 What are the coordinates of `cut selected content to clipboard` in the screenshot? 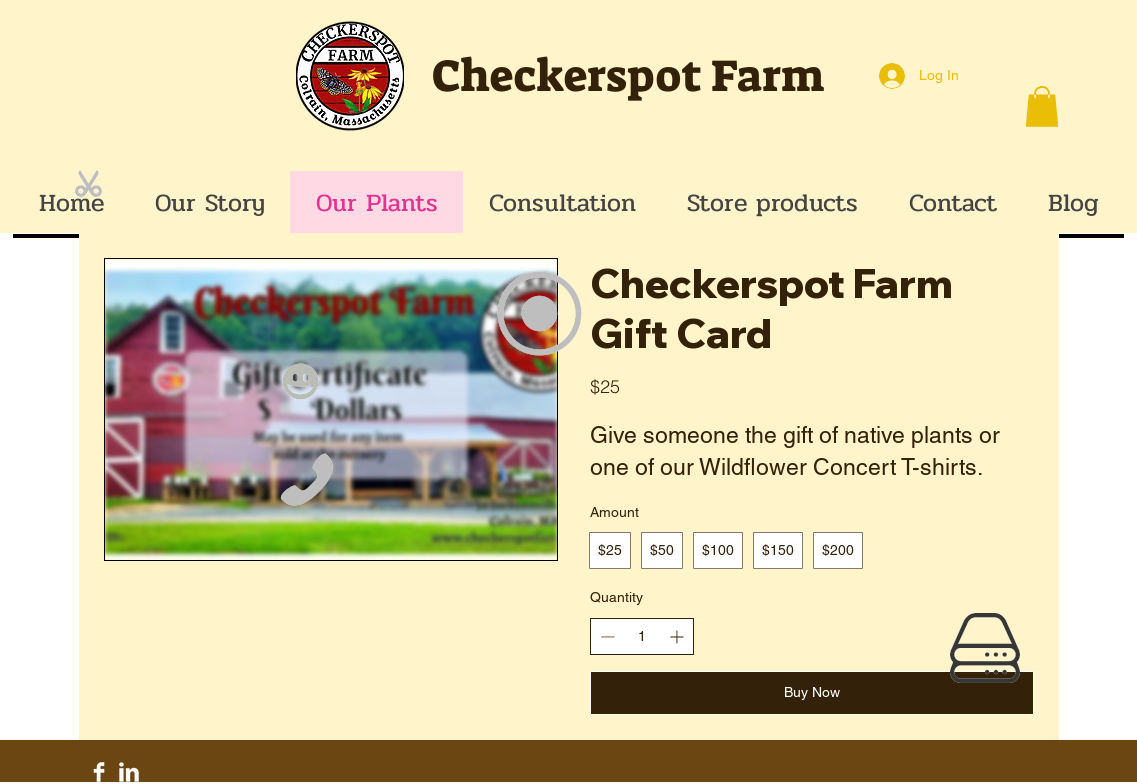 It's located at (88, 183).